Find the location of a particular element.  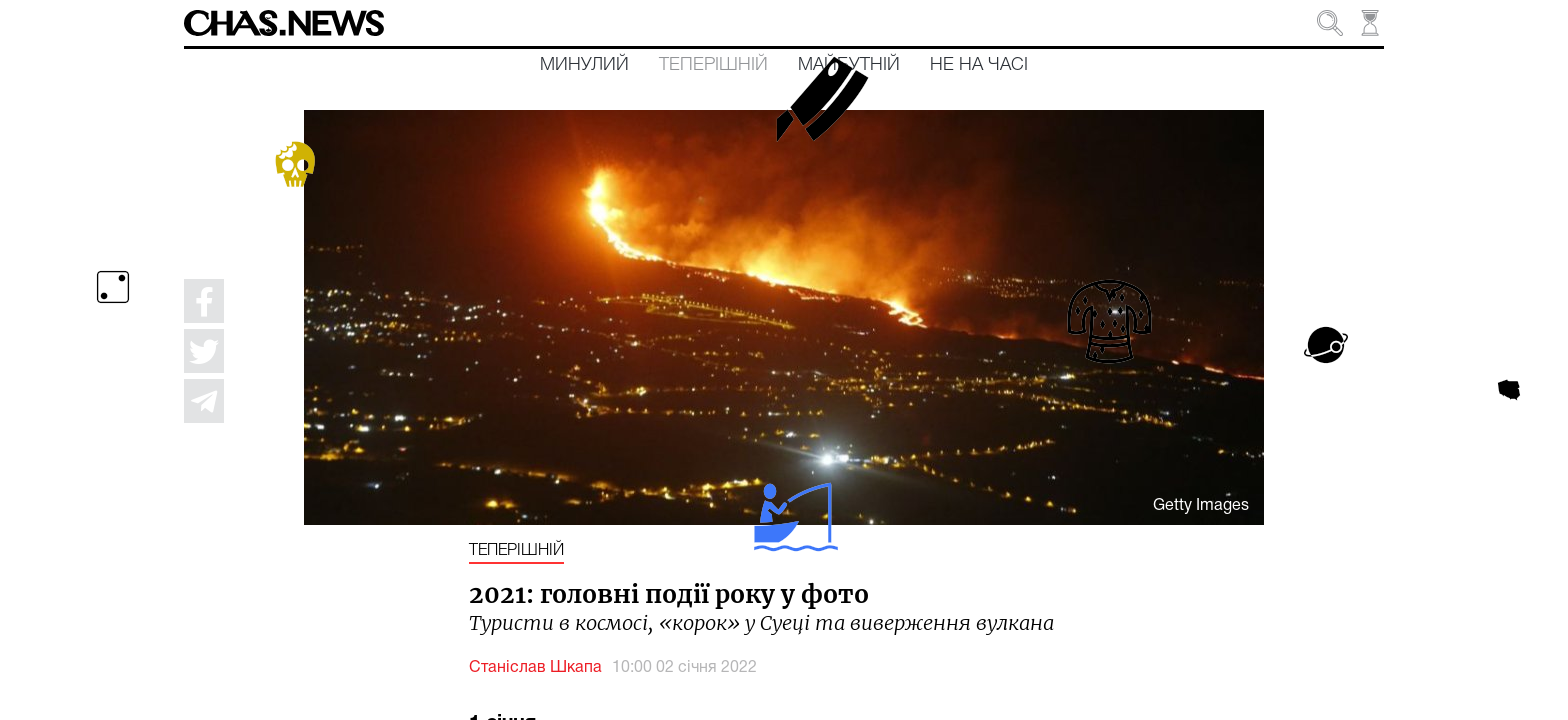

view orbital mechanics or space simulation settings is located at coordinates (1326, 345).